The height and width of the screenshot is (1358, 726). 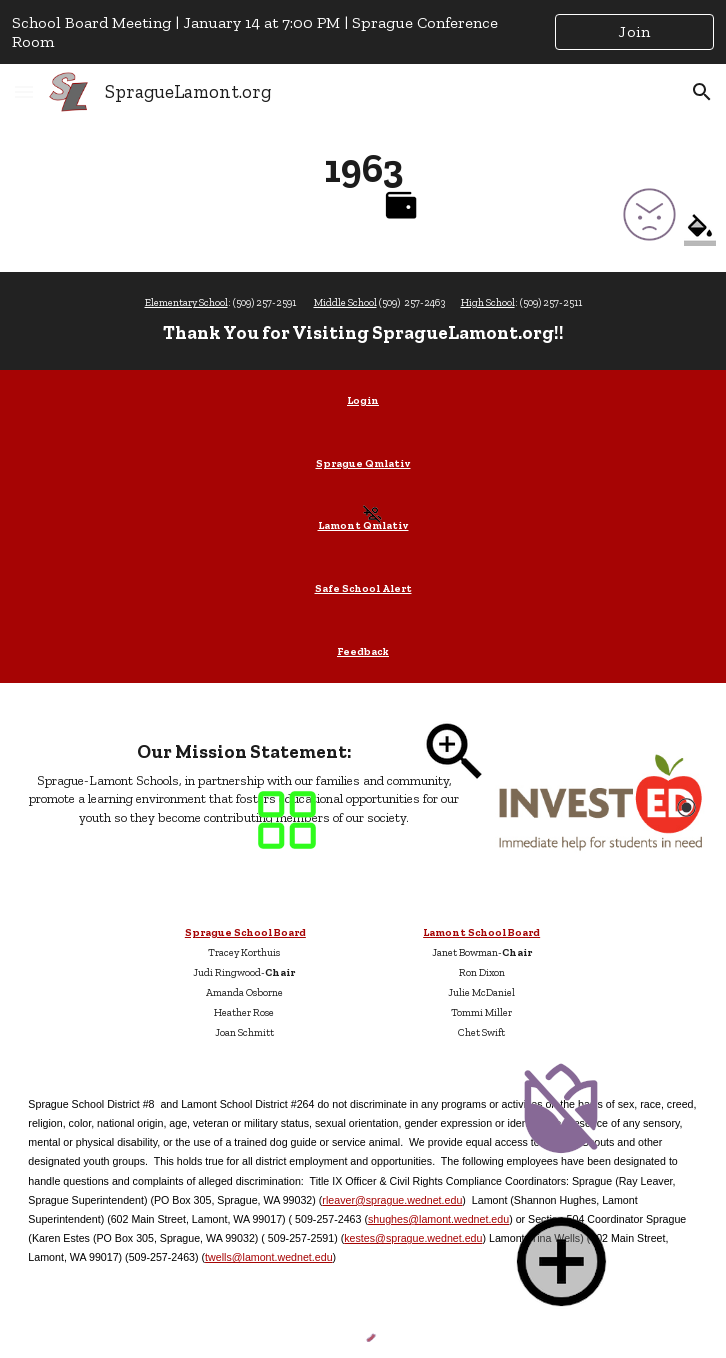 What do you see at coordinates (686, 807) in the screenshot?
I see `a selected radio button option` at bounding box center [686, 807].